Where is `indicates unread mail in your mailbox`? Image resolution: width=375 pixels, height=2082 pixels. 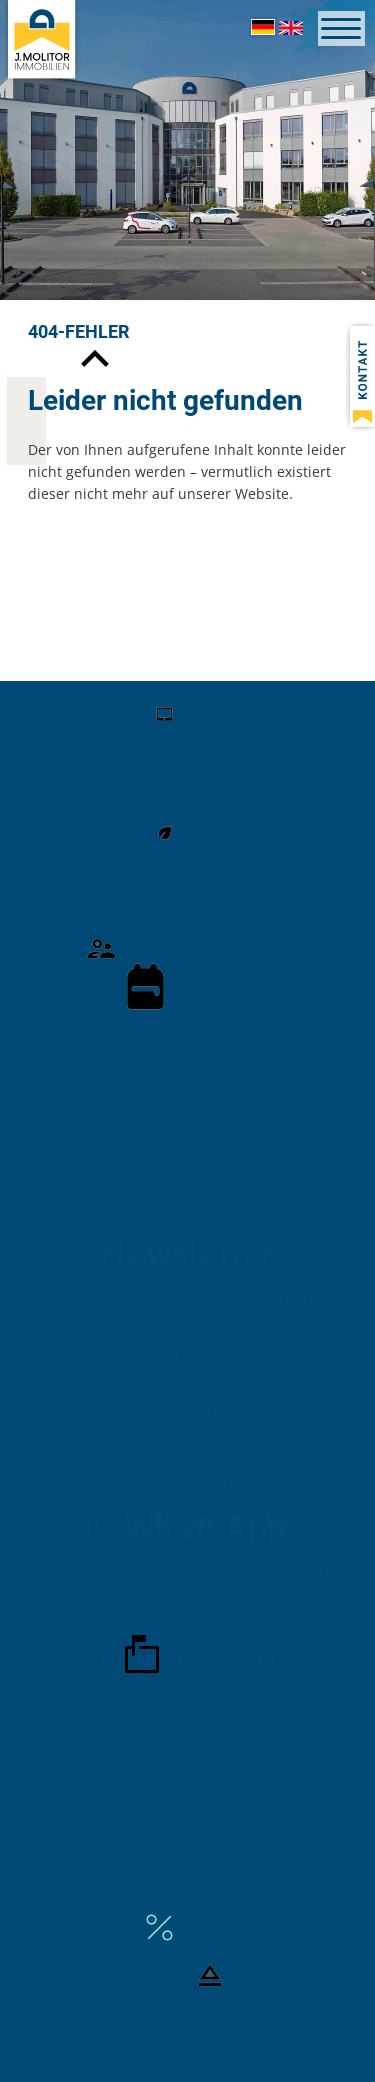 indicates unread mail in your mailbox is located at coordinates (142, 1656).